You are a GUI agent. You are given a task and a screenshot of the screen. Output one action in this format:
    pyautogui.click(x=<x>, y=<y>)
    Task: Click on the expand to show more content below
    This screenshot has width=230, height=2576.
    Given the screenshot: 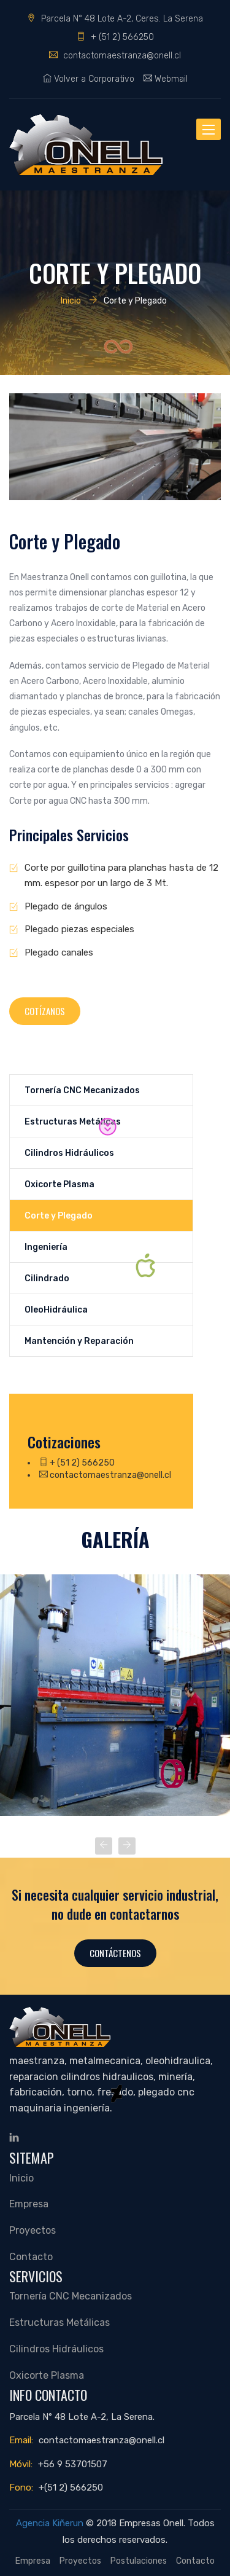 What is the action you would take?
    pyautogui.click(x=107, y=1126)
    